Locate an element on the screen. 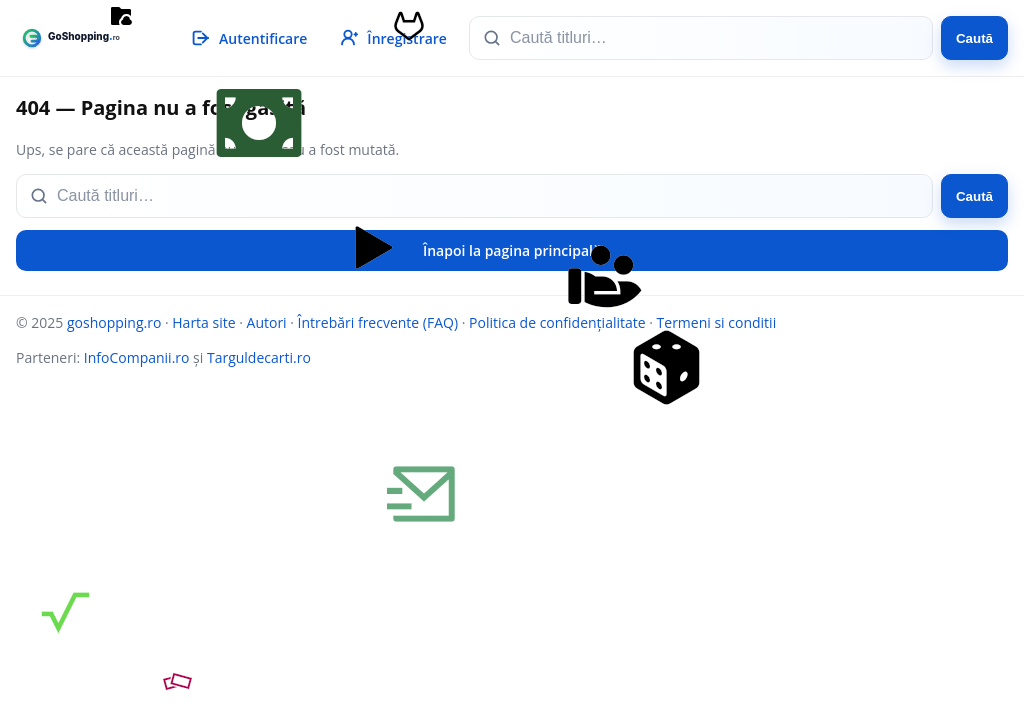  open GitLab repository is located at coordinates (409, 26).